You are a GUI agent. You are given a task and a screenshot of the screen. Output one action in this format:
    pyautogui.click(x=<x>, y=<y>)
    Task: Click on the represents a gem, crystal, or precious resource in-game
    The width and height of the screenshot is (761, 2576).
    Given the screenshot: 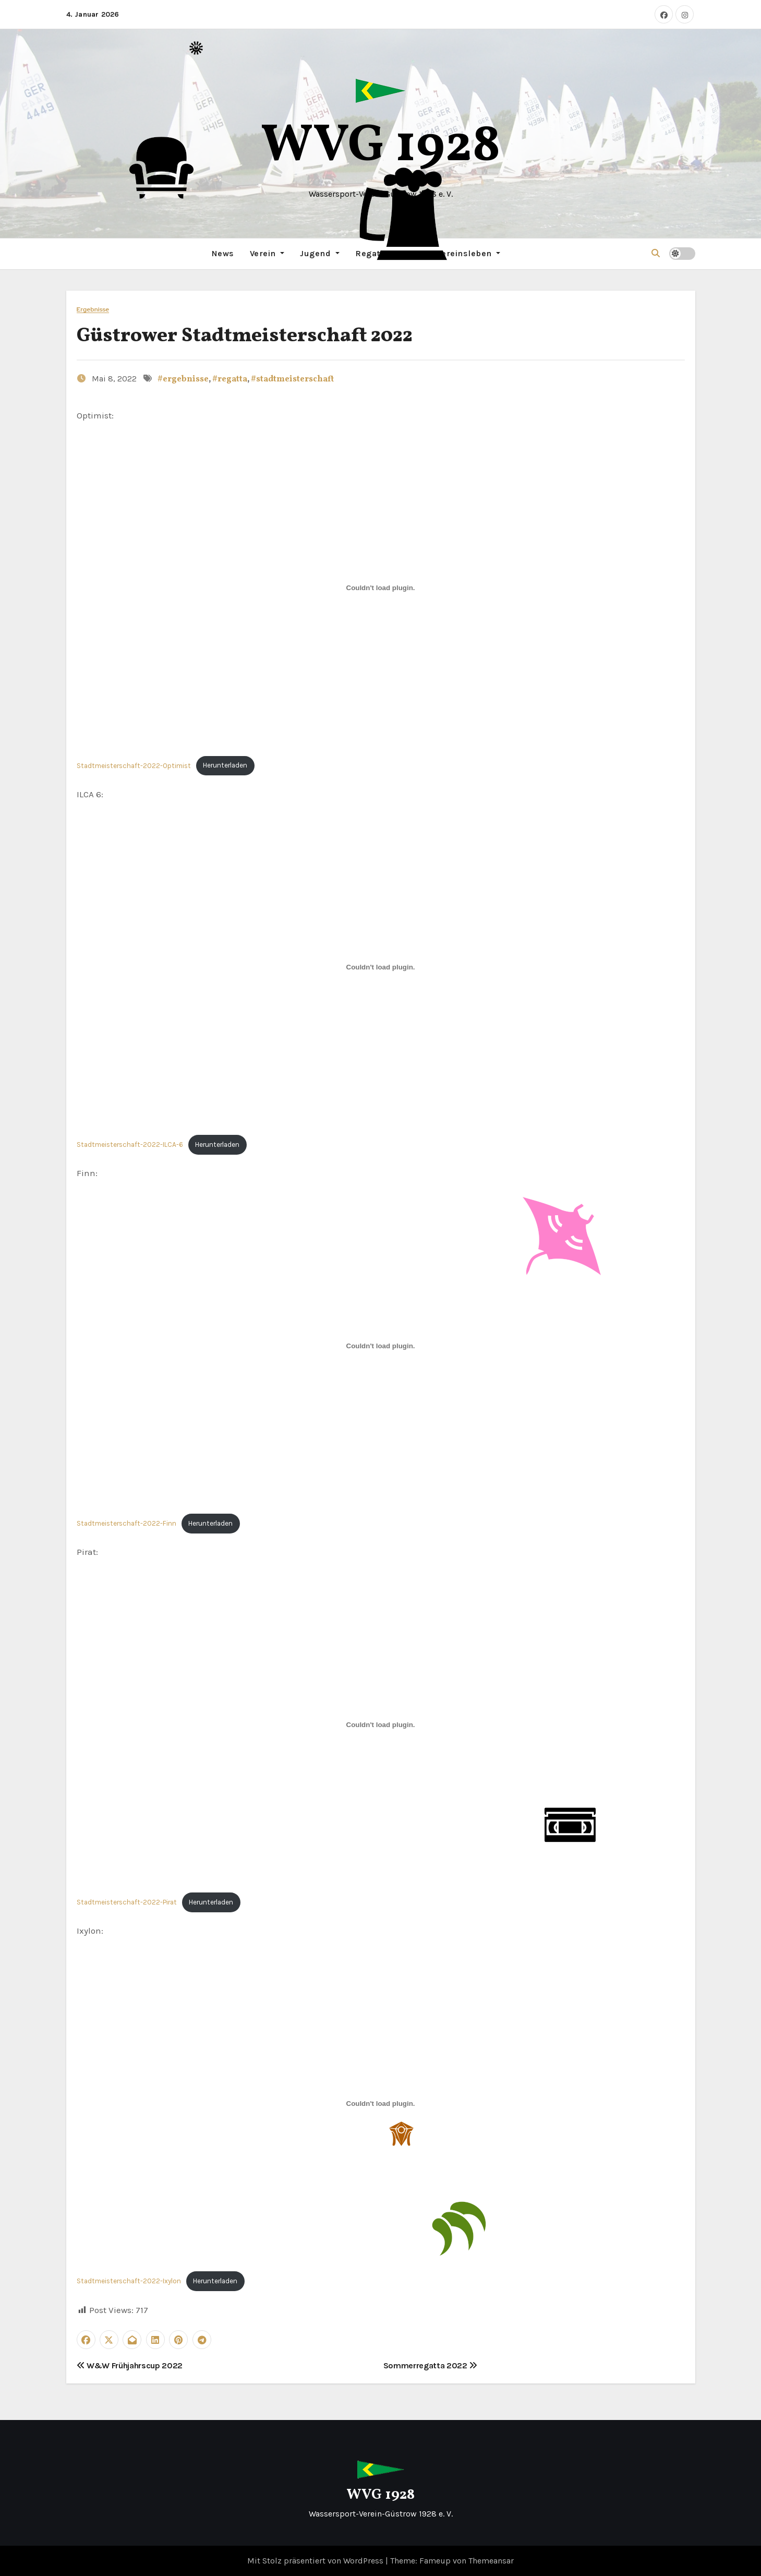 What is the action you would take?
    pyautogui.click(x=401, y=2134)
    